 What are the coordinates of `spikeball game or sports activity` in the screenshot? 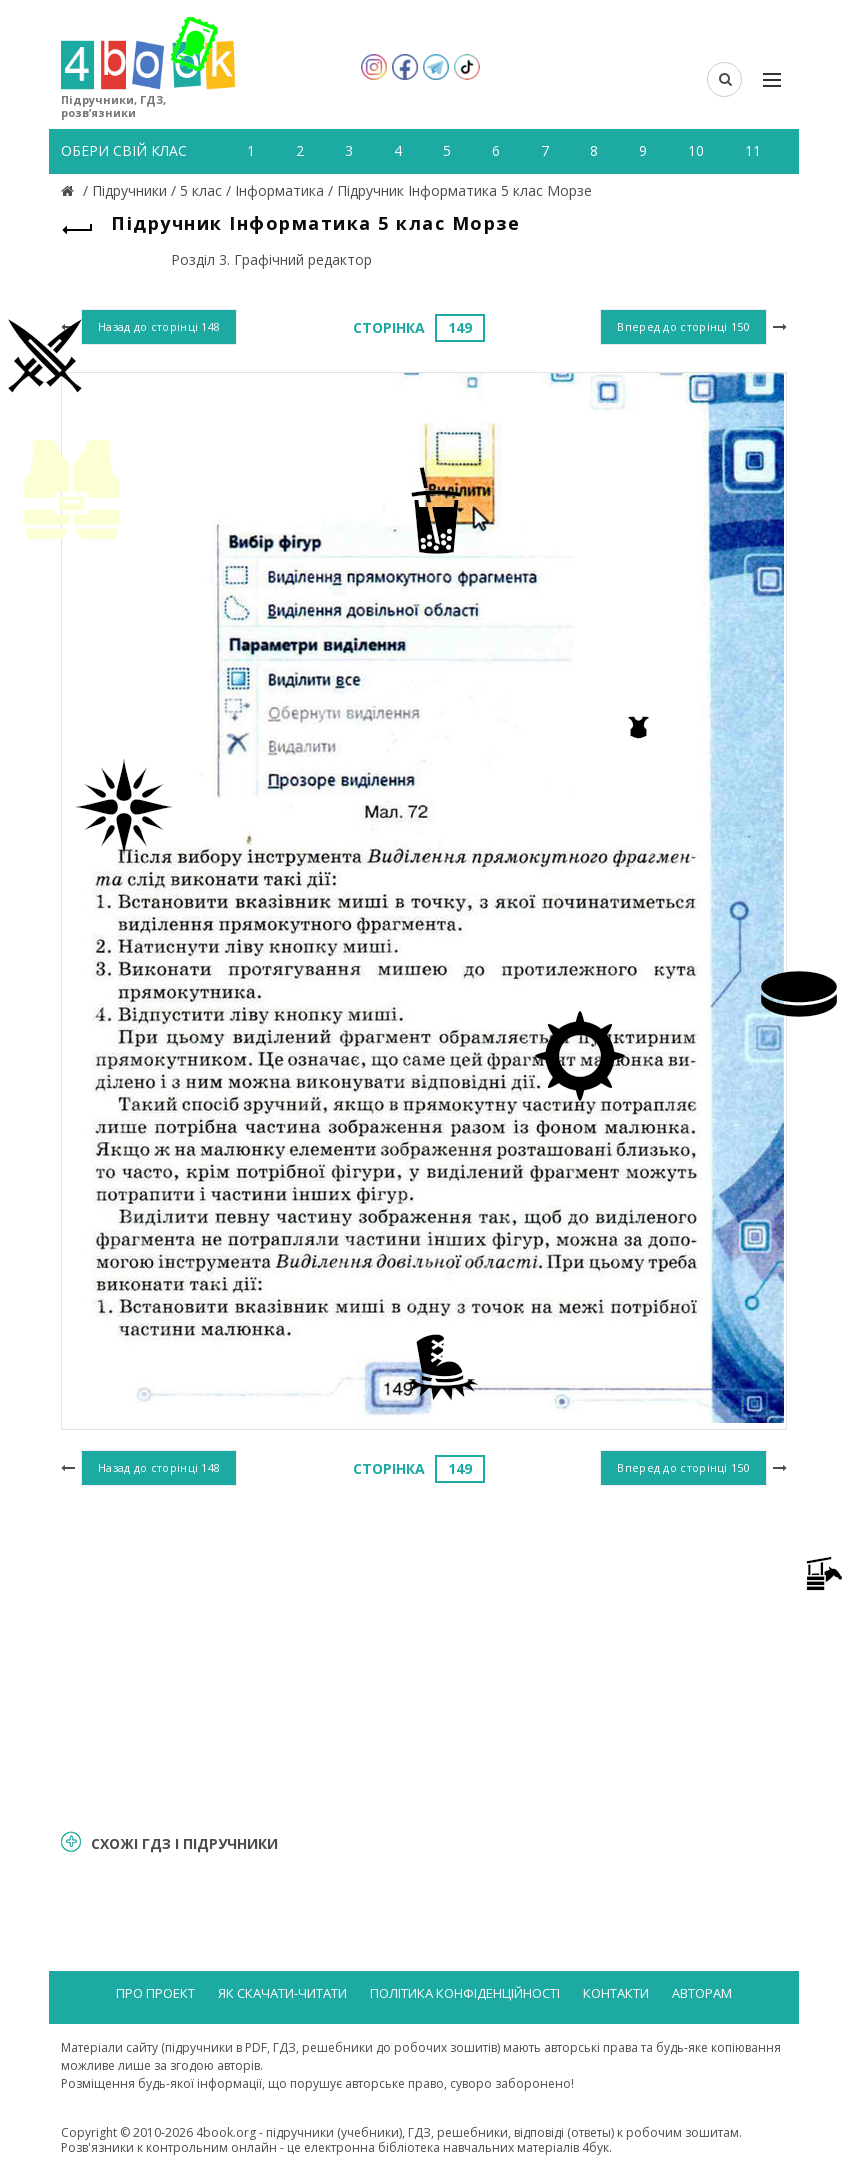 It's located at (580, 1056).